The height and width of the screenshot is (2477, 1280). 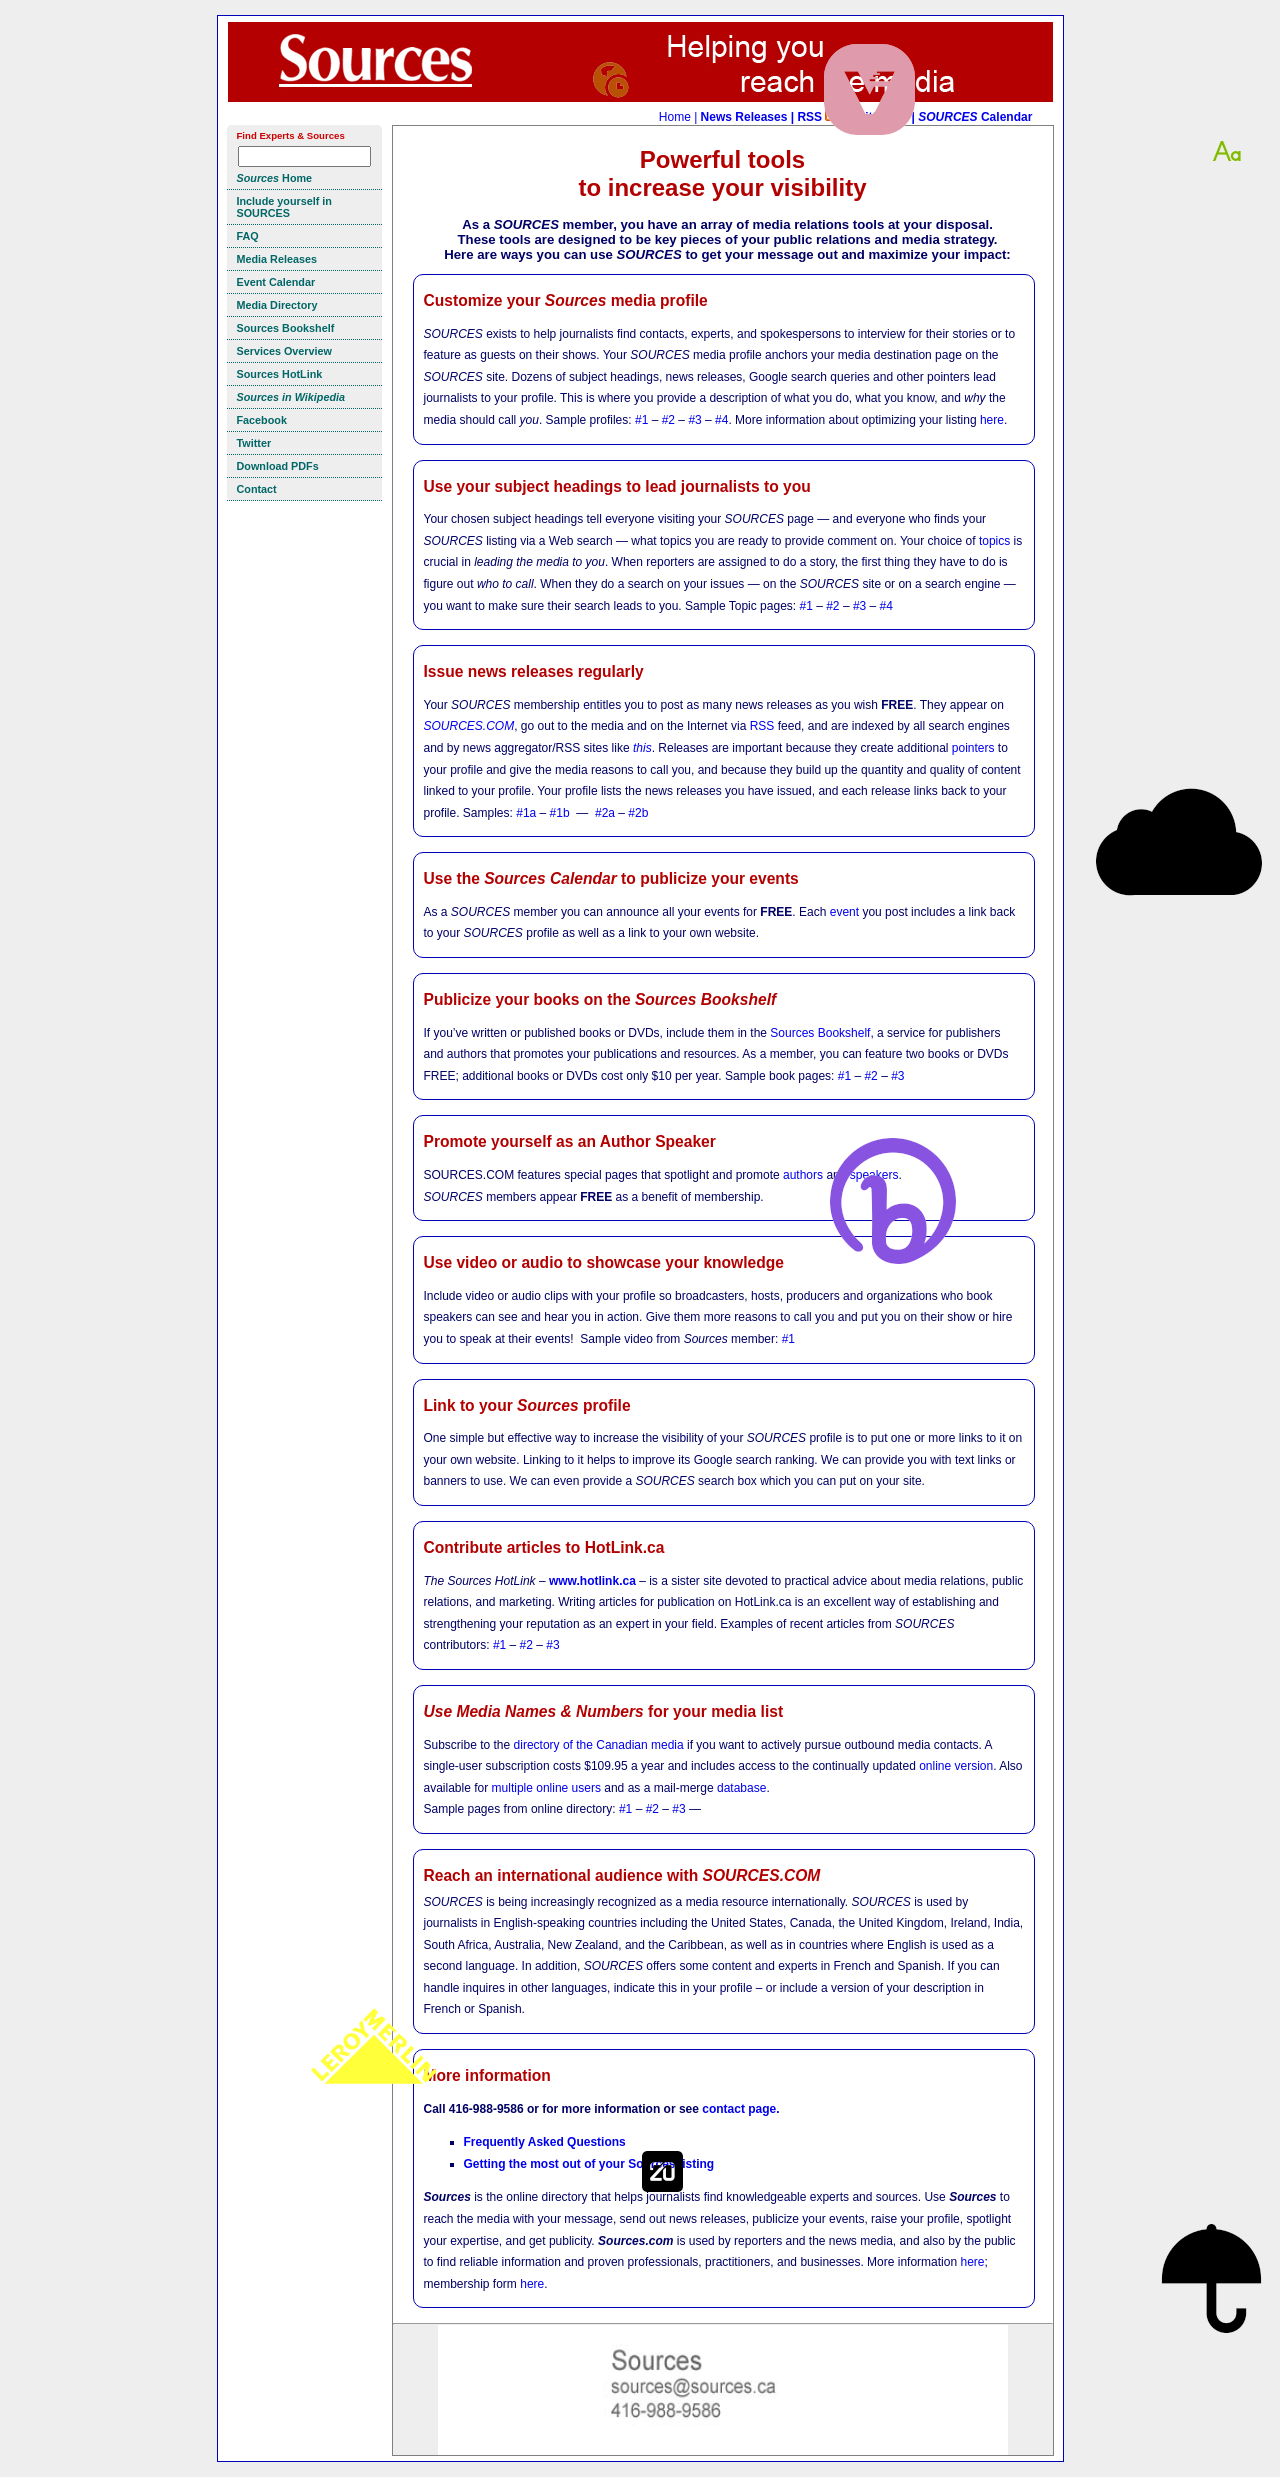 What do you see at coordinates (1227, 151) in the screenshot?
I see `adjust text size settings` at bounding box center [1227, 151].